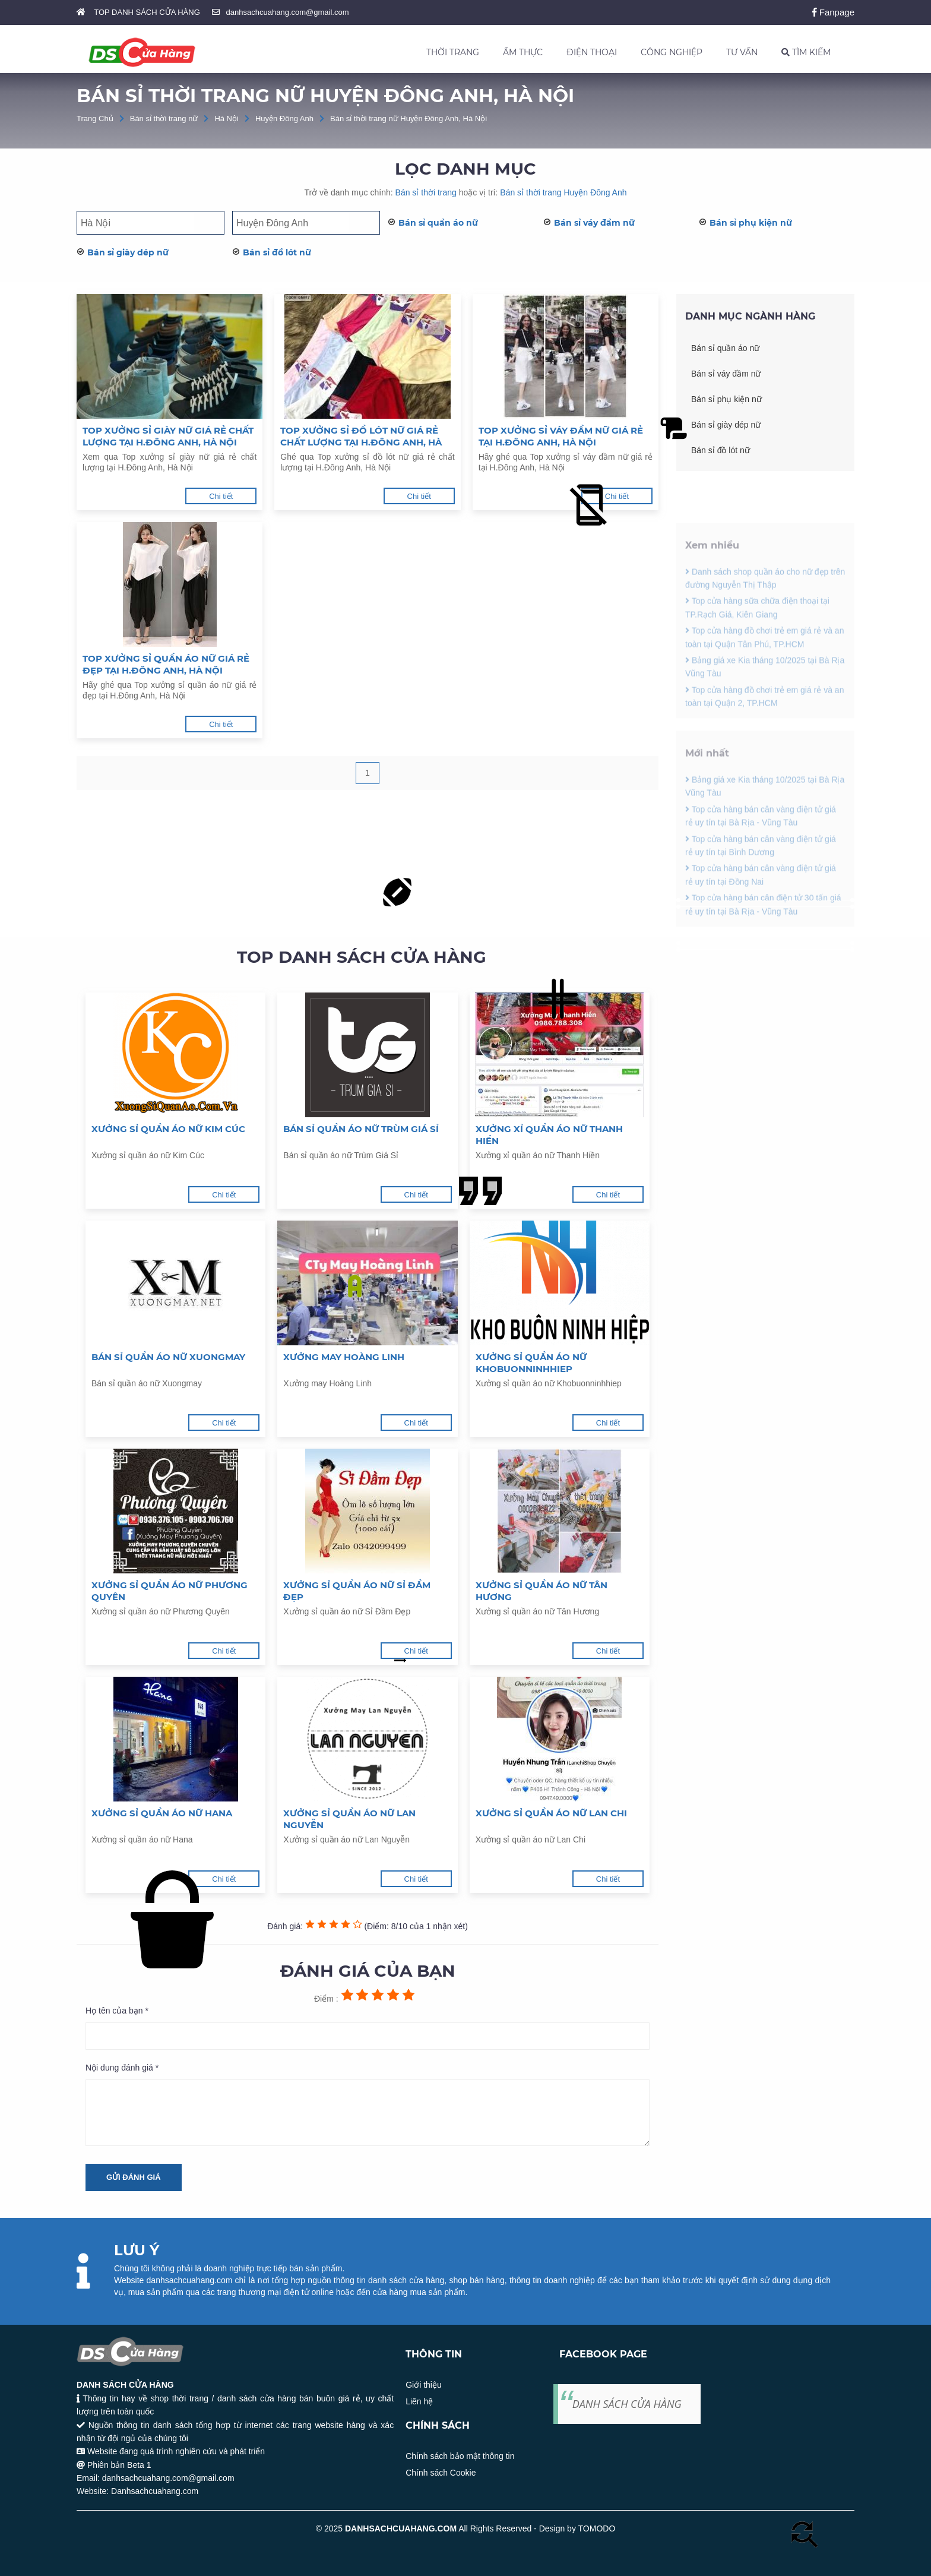  I want to click on no cell phone service available, so click(590, 505).